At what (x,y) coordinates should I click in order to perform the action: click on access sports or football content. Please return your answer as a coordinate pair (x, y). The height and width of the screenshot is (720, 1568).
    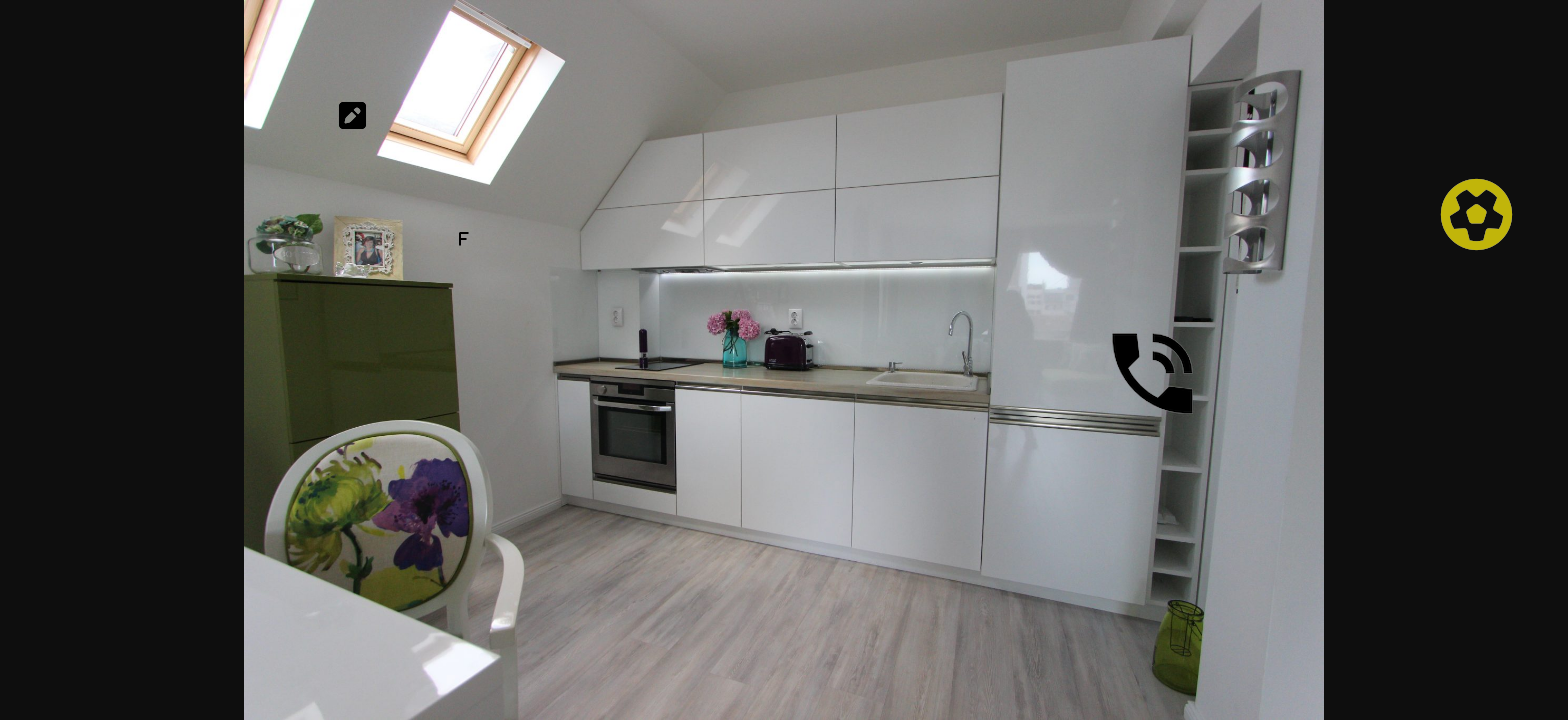
    Looking at the image, I should click on (1476, 214).